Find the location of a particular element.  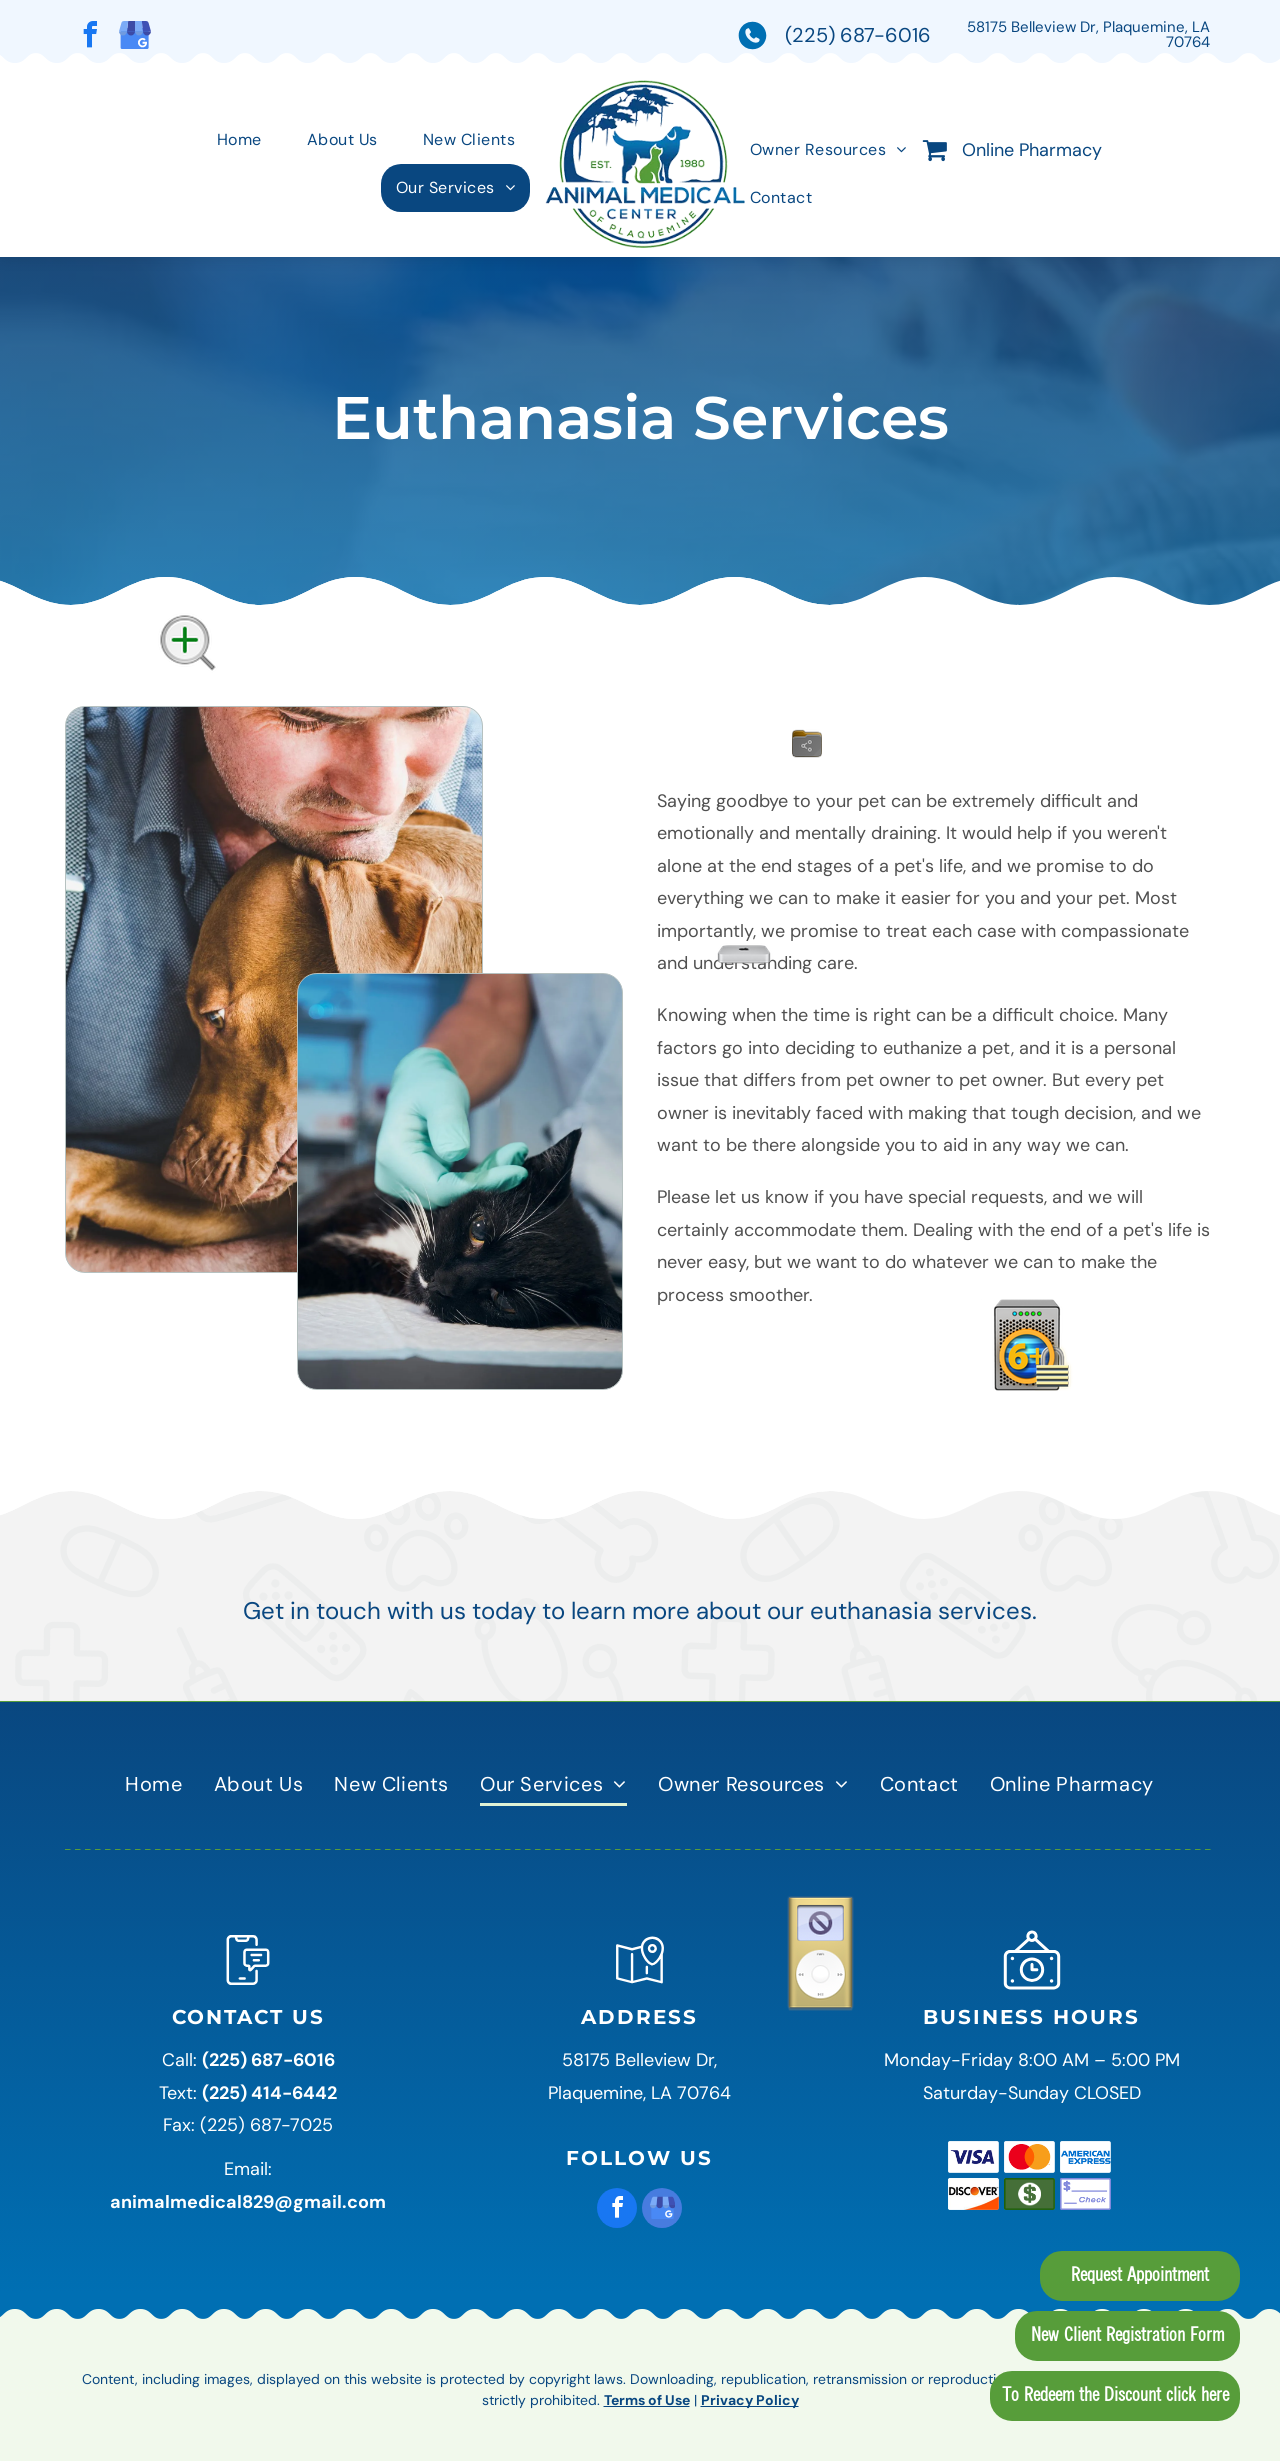

locked RAID 6+ storage volume is located at coordinates (1027, 1345).